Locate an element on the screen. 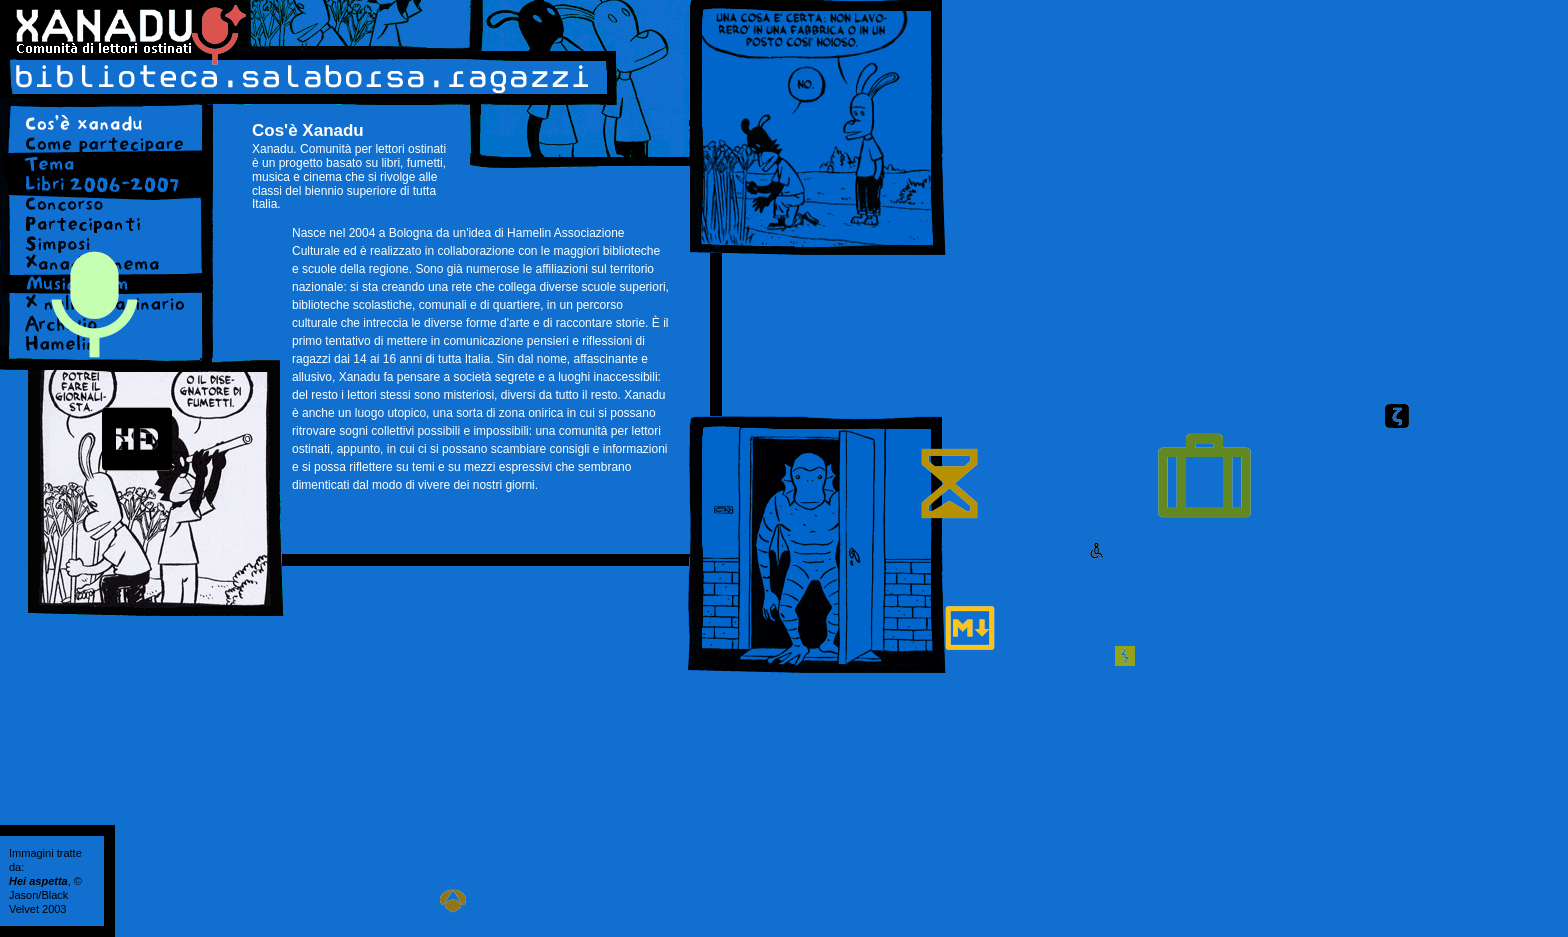 The width and height of the screenshot is (1568, 937). access travel or trip planning features is located at coordinates (1204, 475).